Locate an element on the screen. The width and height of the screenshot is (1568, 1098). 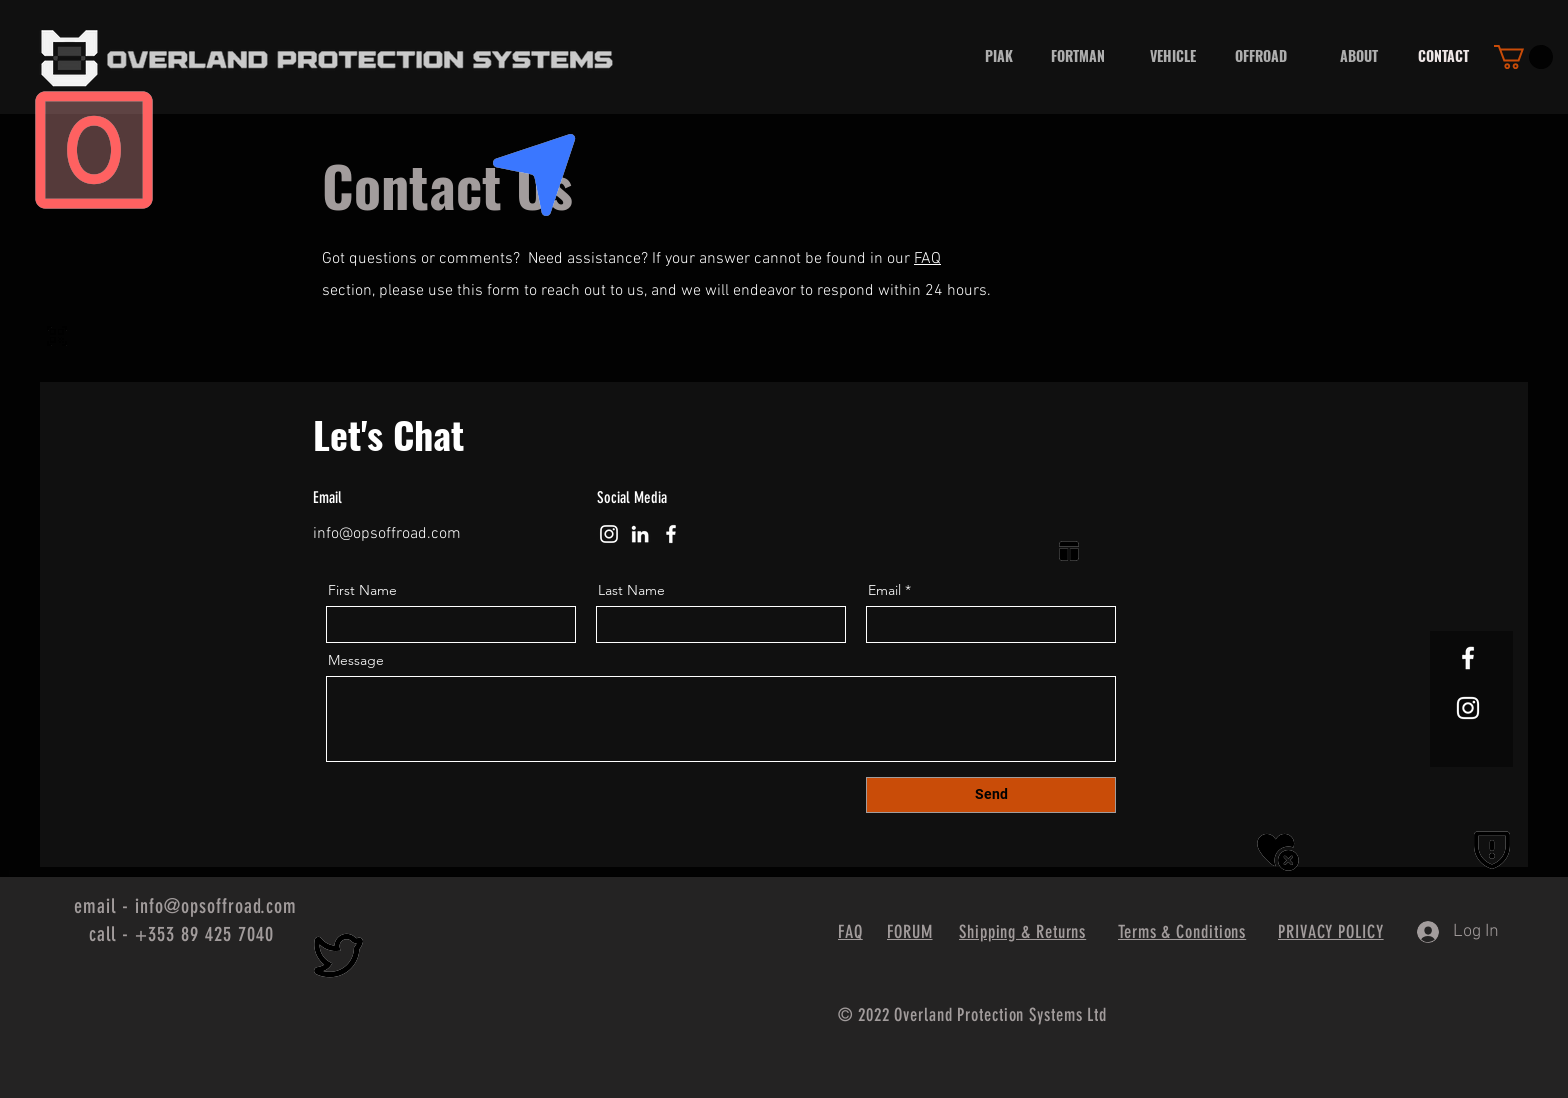
indicates the number zero in a numeric input or display is located at coordinates (94, 150).